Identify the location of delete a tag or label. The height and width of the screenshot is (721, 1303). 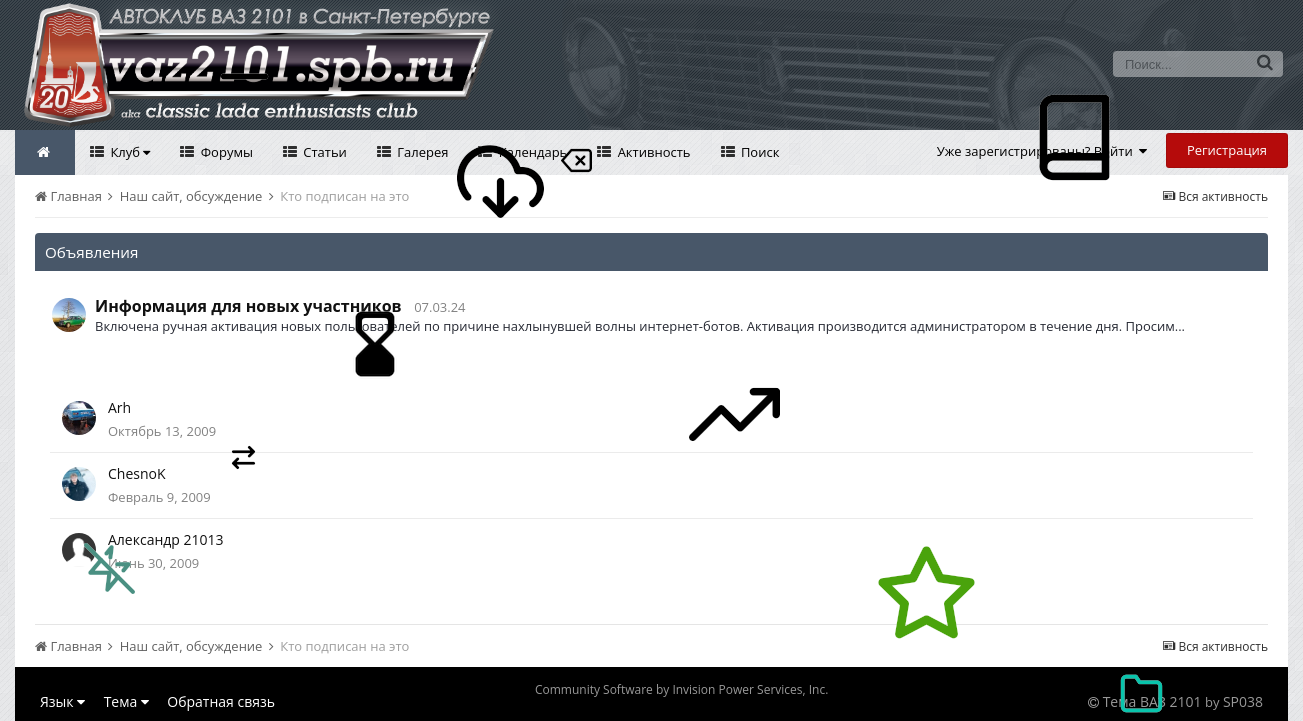
(576, 160).